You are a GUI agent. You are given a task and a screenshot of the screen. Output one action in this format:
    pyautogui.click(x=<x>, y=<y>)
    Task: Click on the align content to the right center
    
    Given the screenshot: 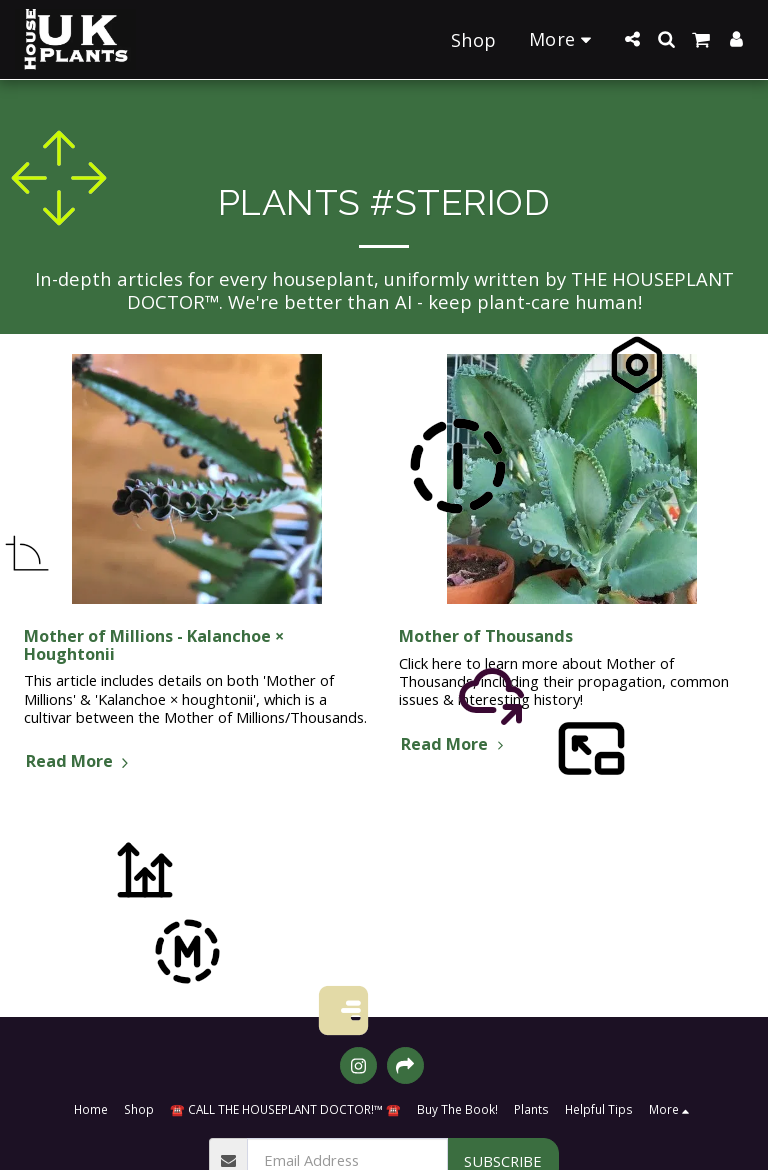 What is the action you would take?
    pyautogui.click(x=343, y=1010)
    